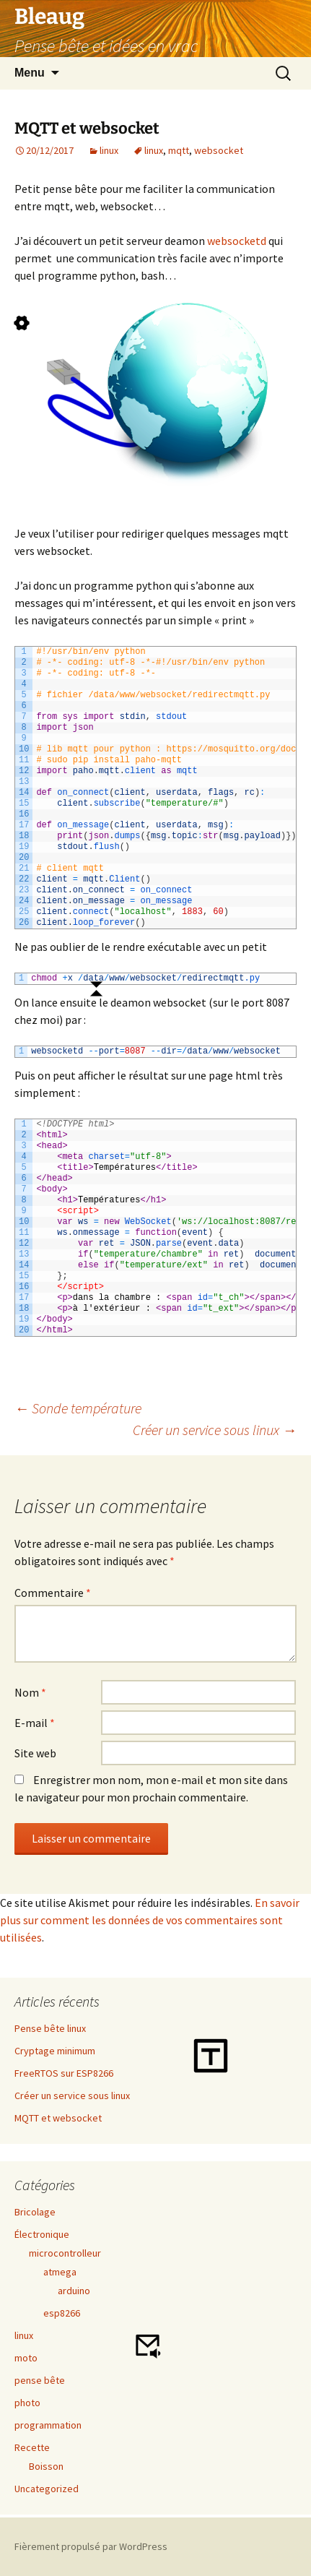 This screenshot has height=2576, width=311. I want to click on open settings menu, so click(22, 323).